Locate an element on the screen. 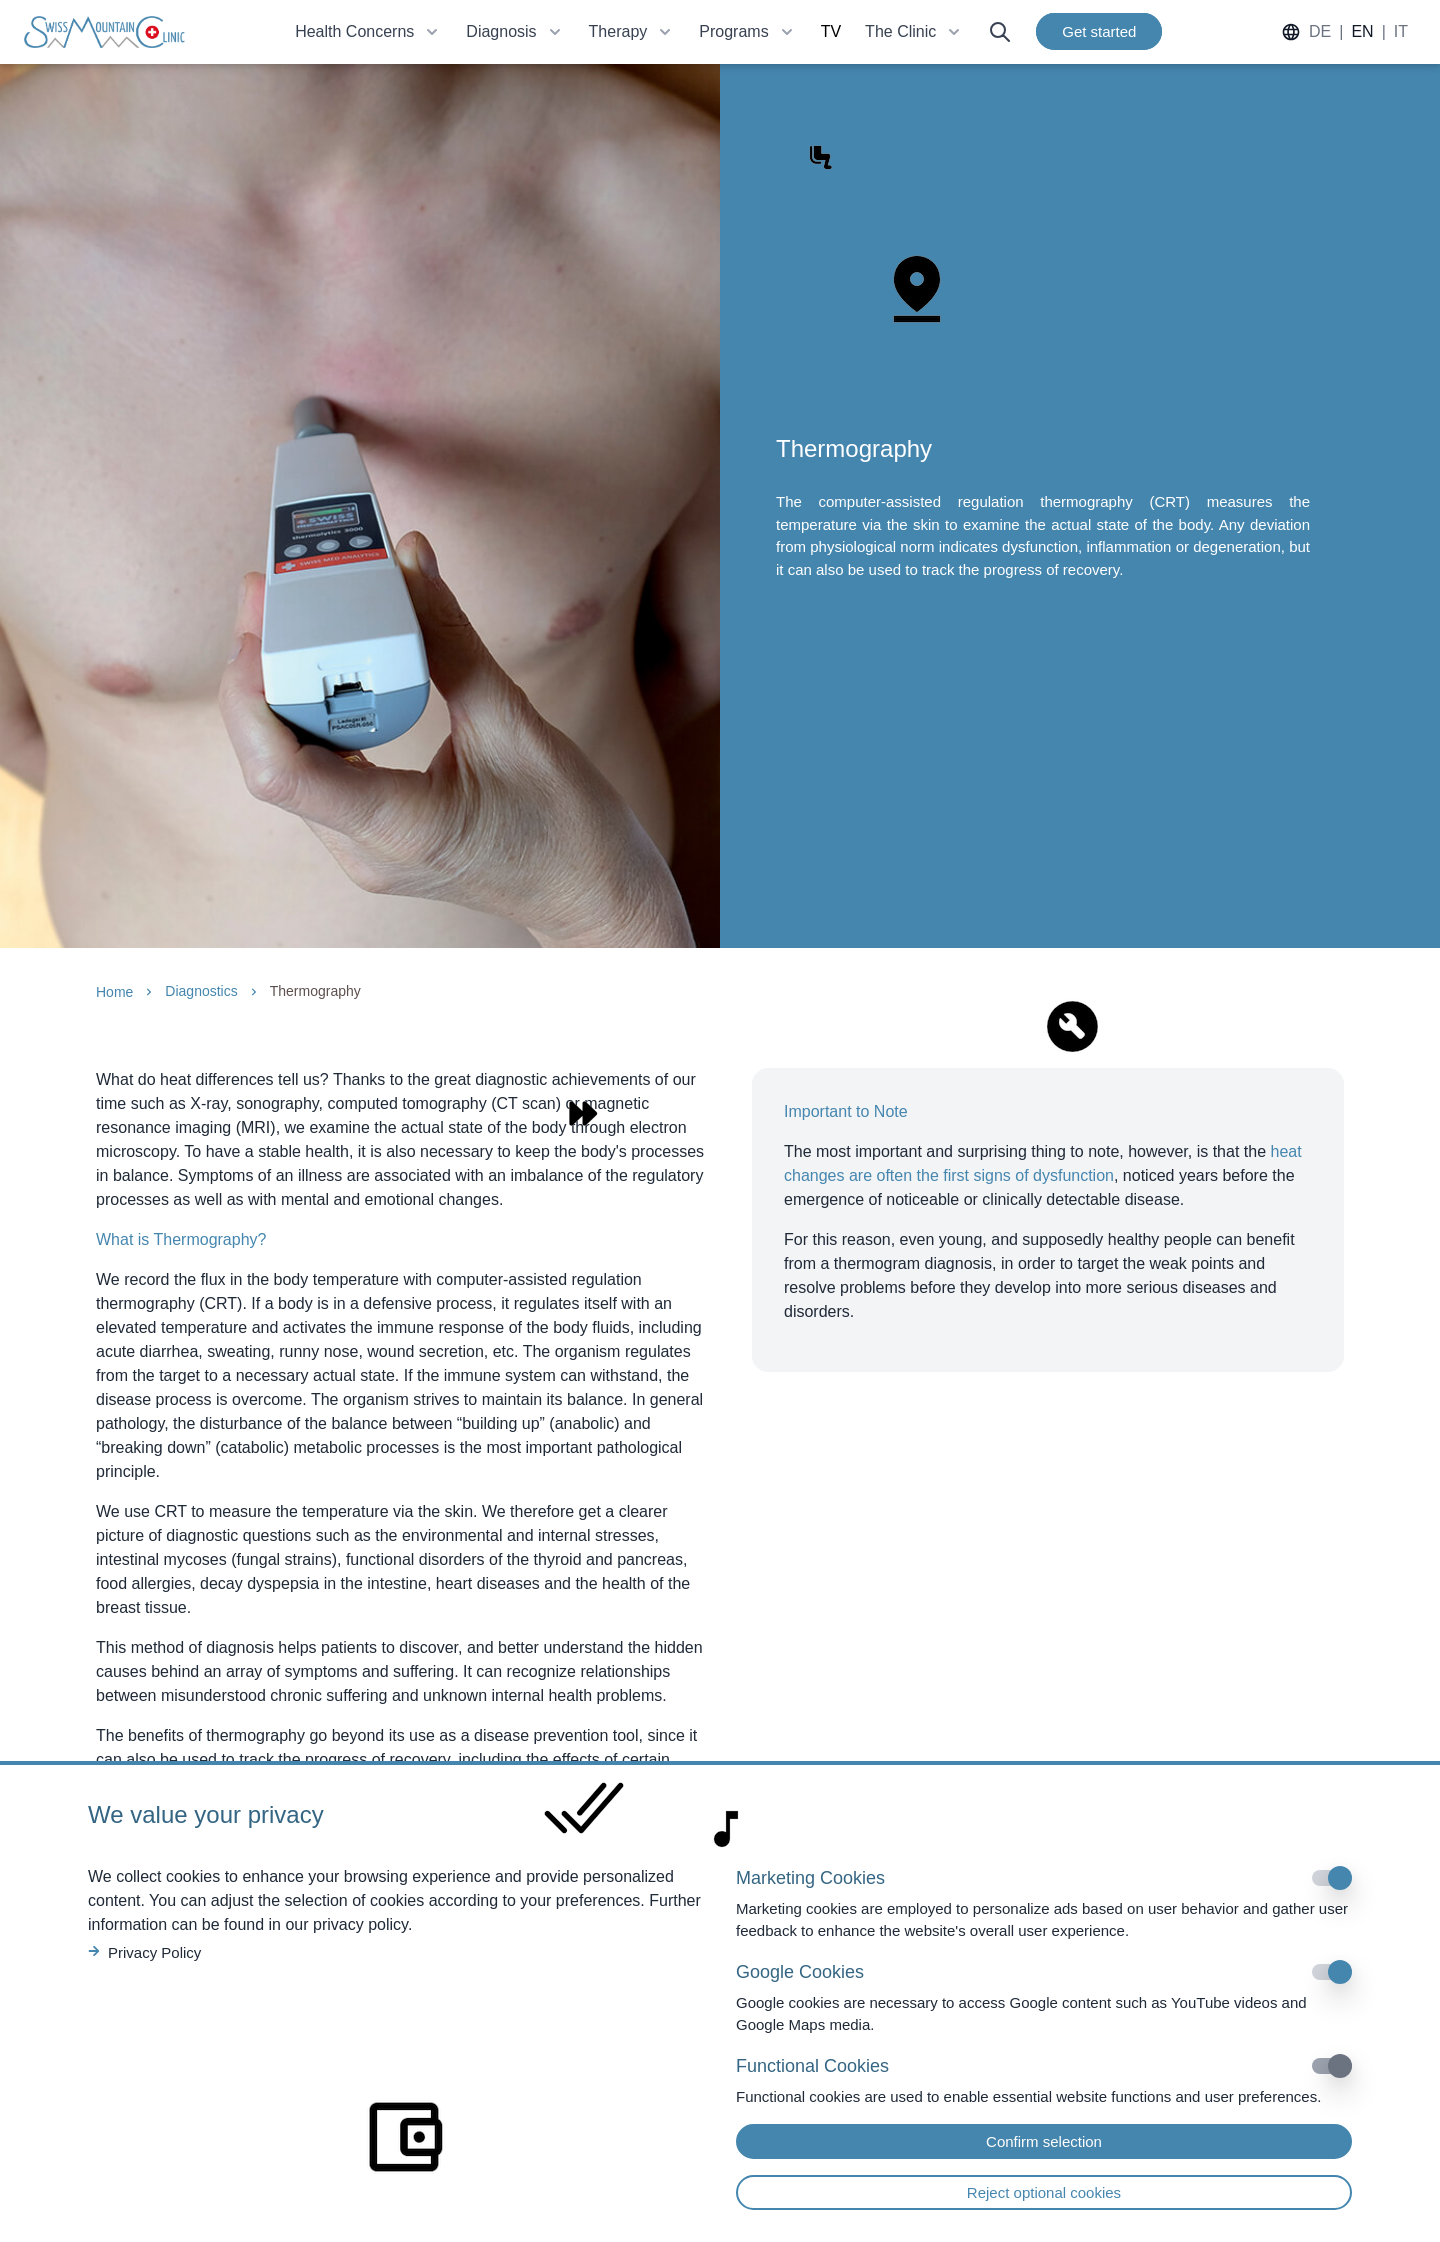 Image resolution: width=1440 pixels, height=2242 pixels. access settings or configuration options is located at coordinates (1072, 1026).